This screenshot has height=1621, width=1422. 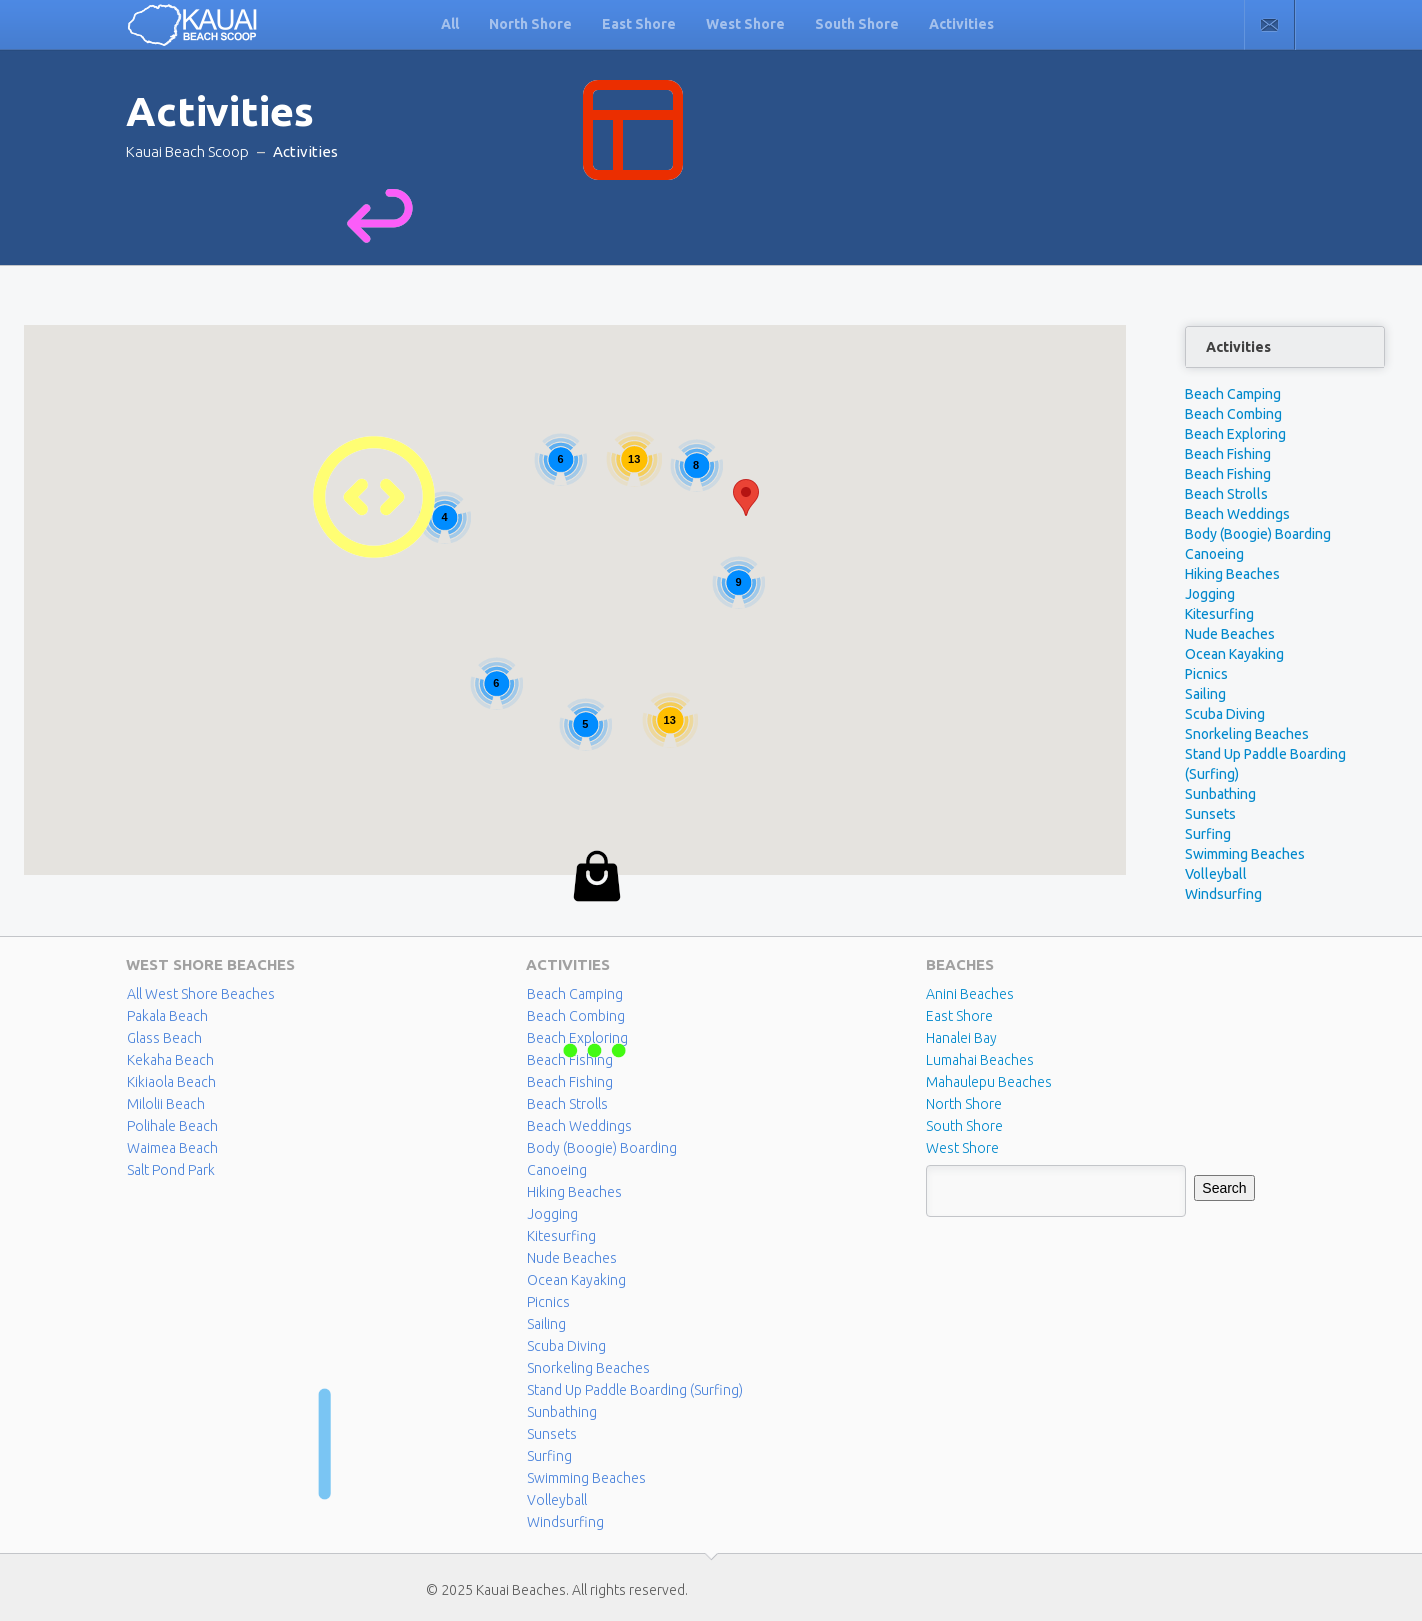 I want to click on go back to the previous screen, so click(x=378, y=212).